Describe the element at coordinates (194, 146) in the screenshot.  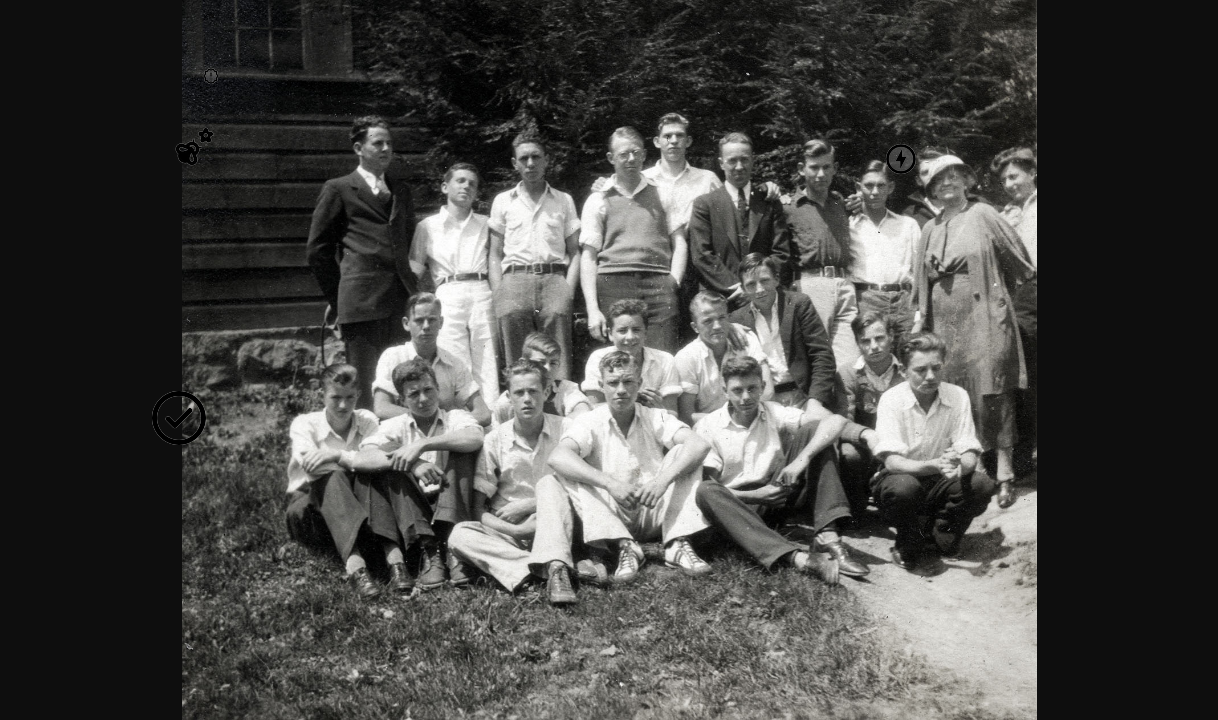
I see `access nature or outdoor-themed emoji` at that location.